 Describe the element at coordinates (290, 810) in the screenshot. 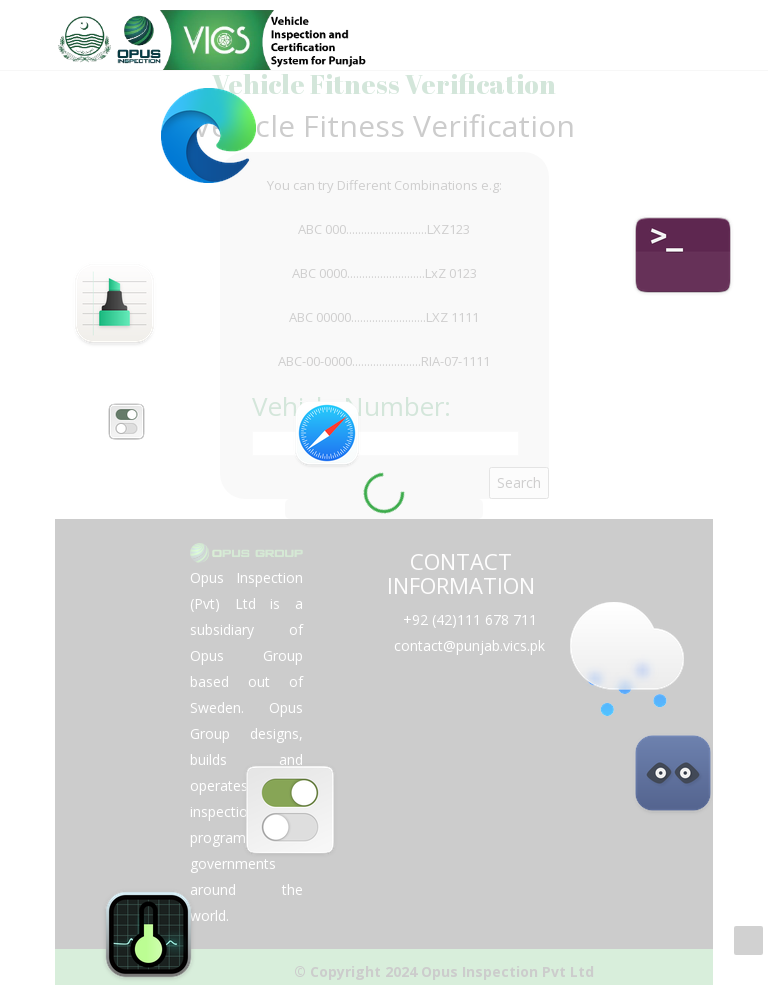

I see `open desktop preferences or settings` at that location.